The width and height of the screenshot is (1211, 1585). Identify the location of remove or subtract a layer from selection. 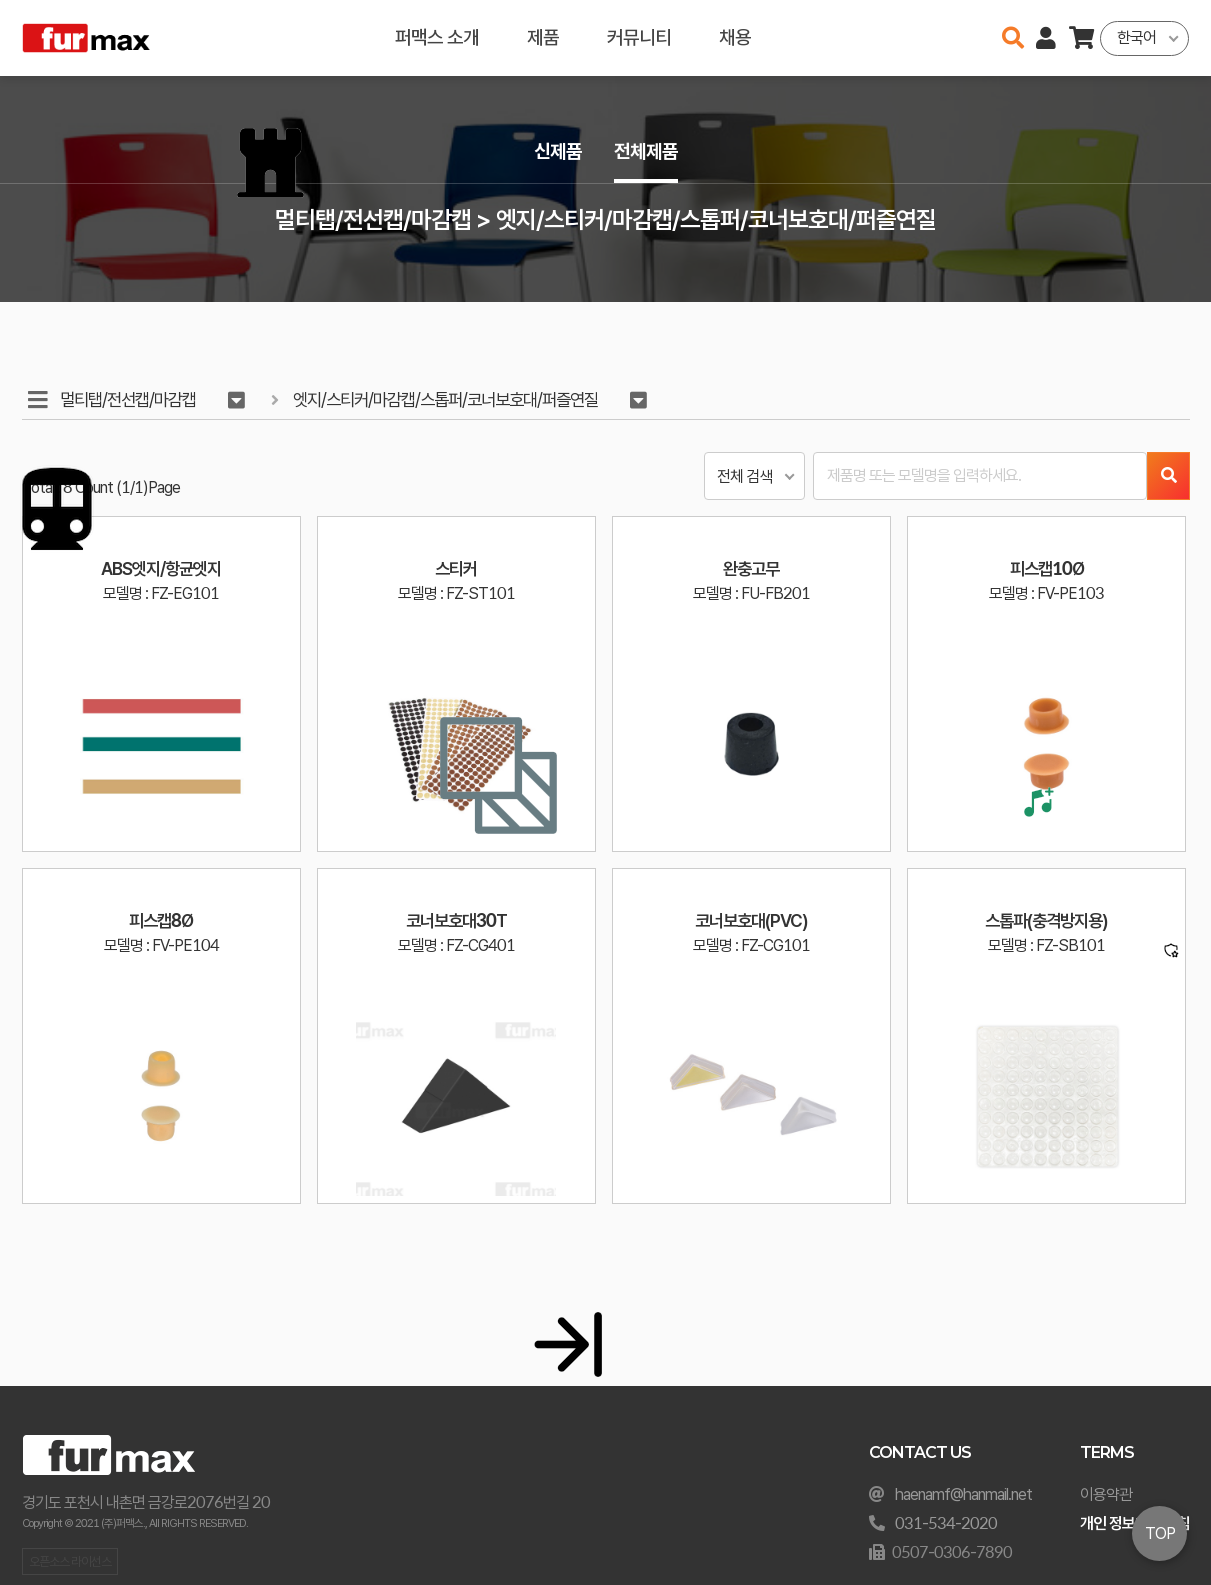
(498, 775).